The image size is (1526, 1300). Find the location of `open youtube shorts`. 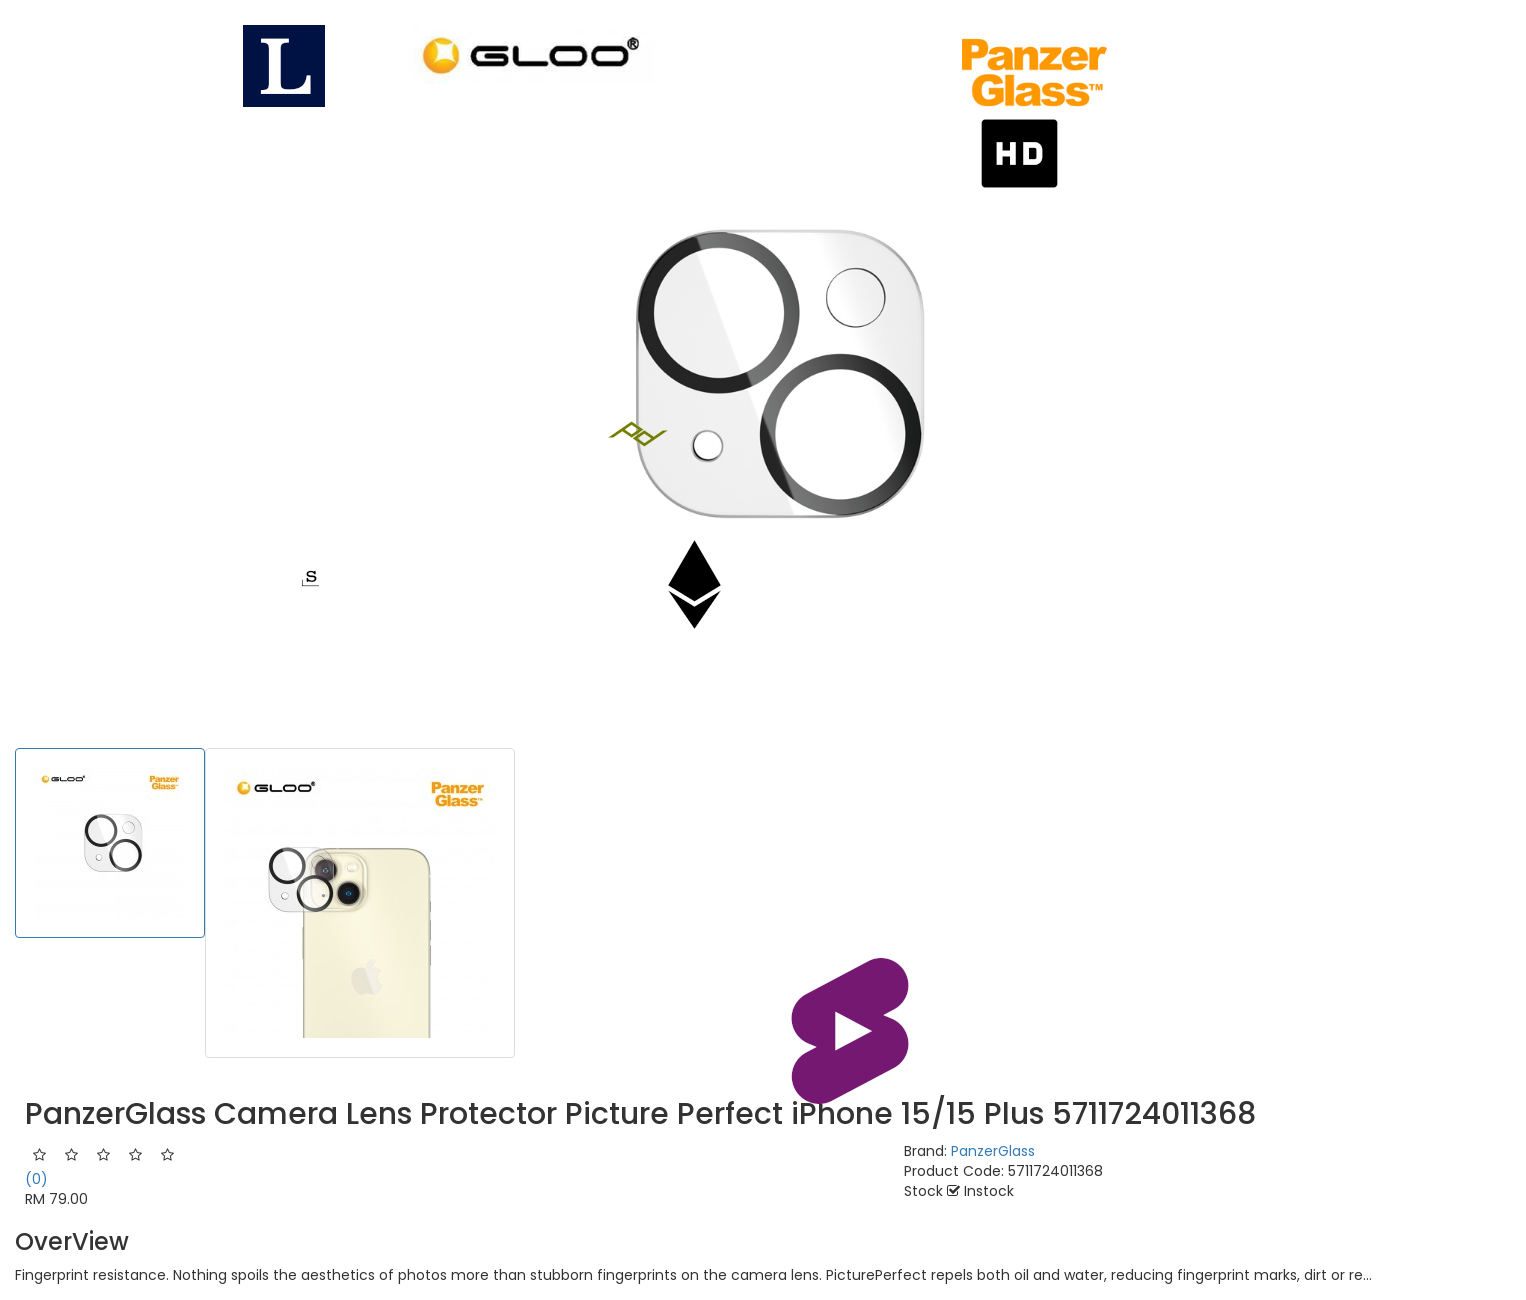

open youtube shorts is located at coordinates (850, 1031).